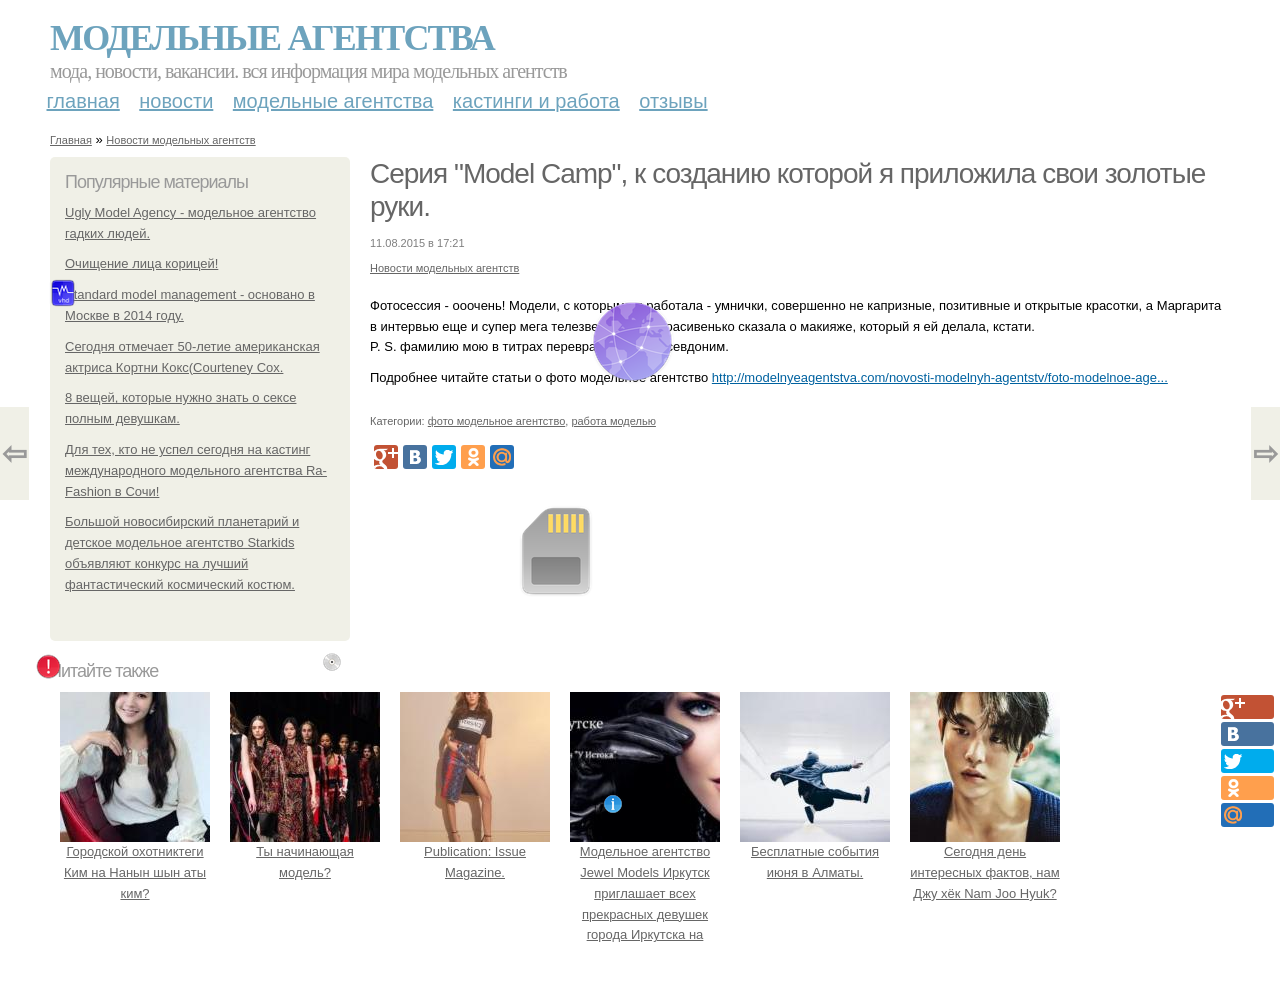 This screenshot has width=1280, height=992. I want to click on open internet or web browser application, so click(632, 341).